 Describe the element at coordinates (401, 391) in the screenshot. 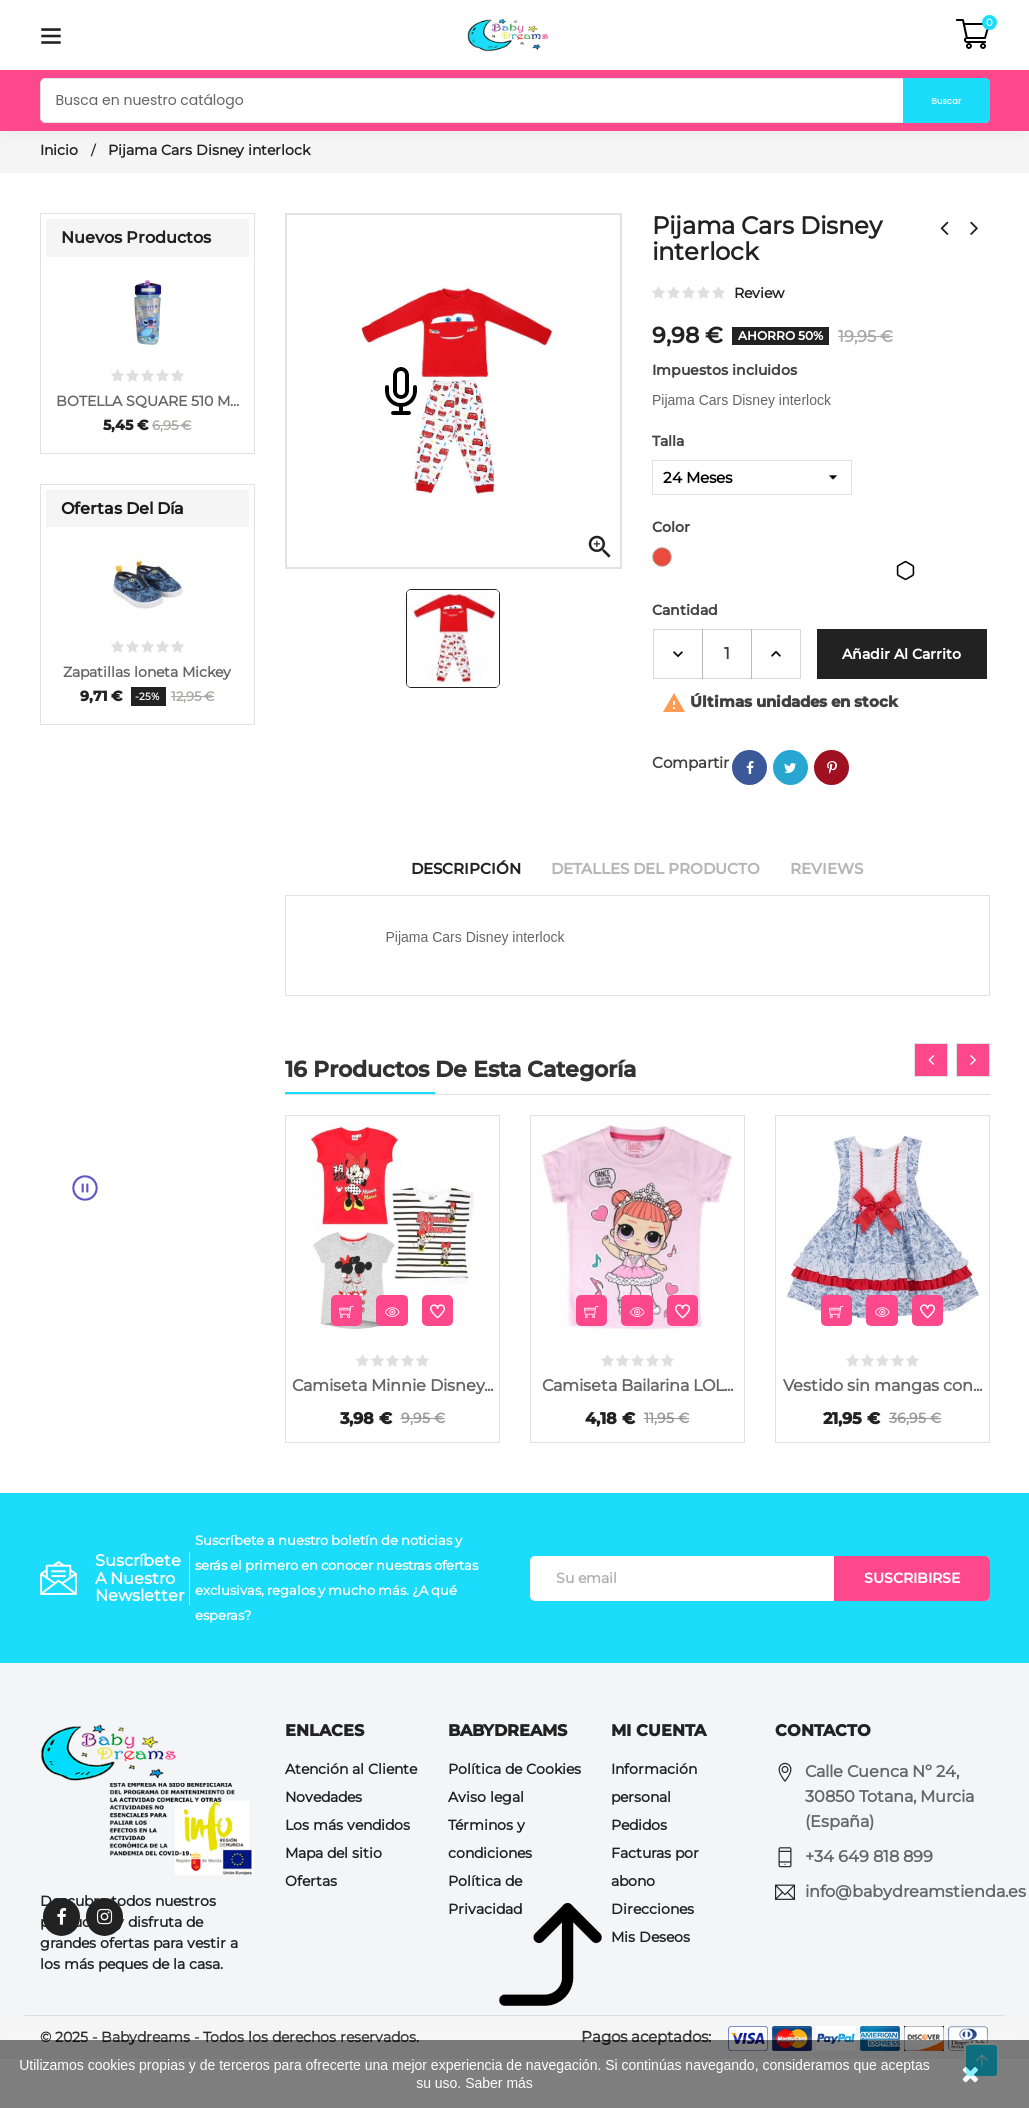

I see `tap to use voice input` at that location.